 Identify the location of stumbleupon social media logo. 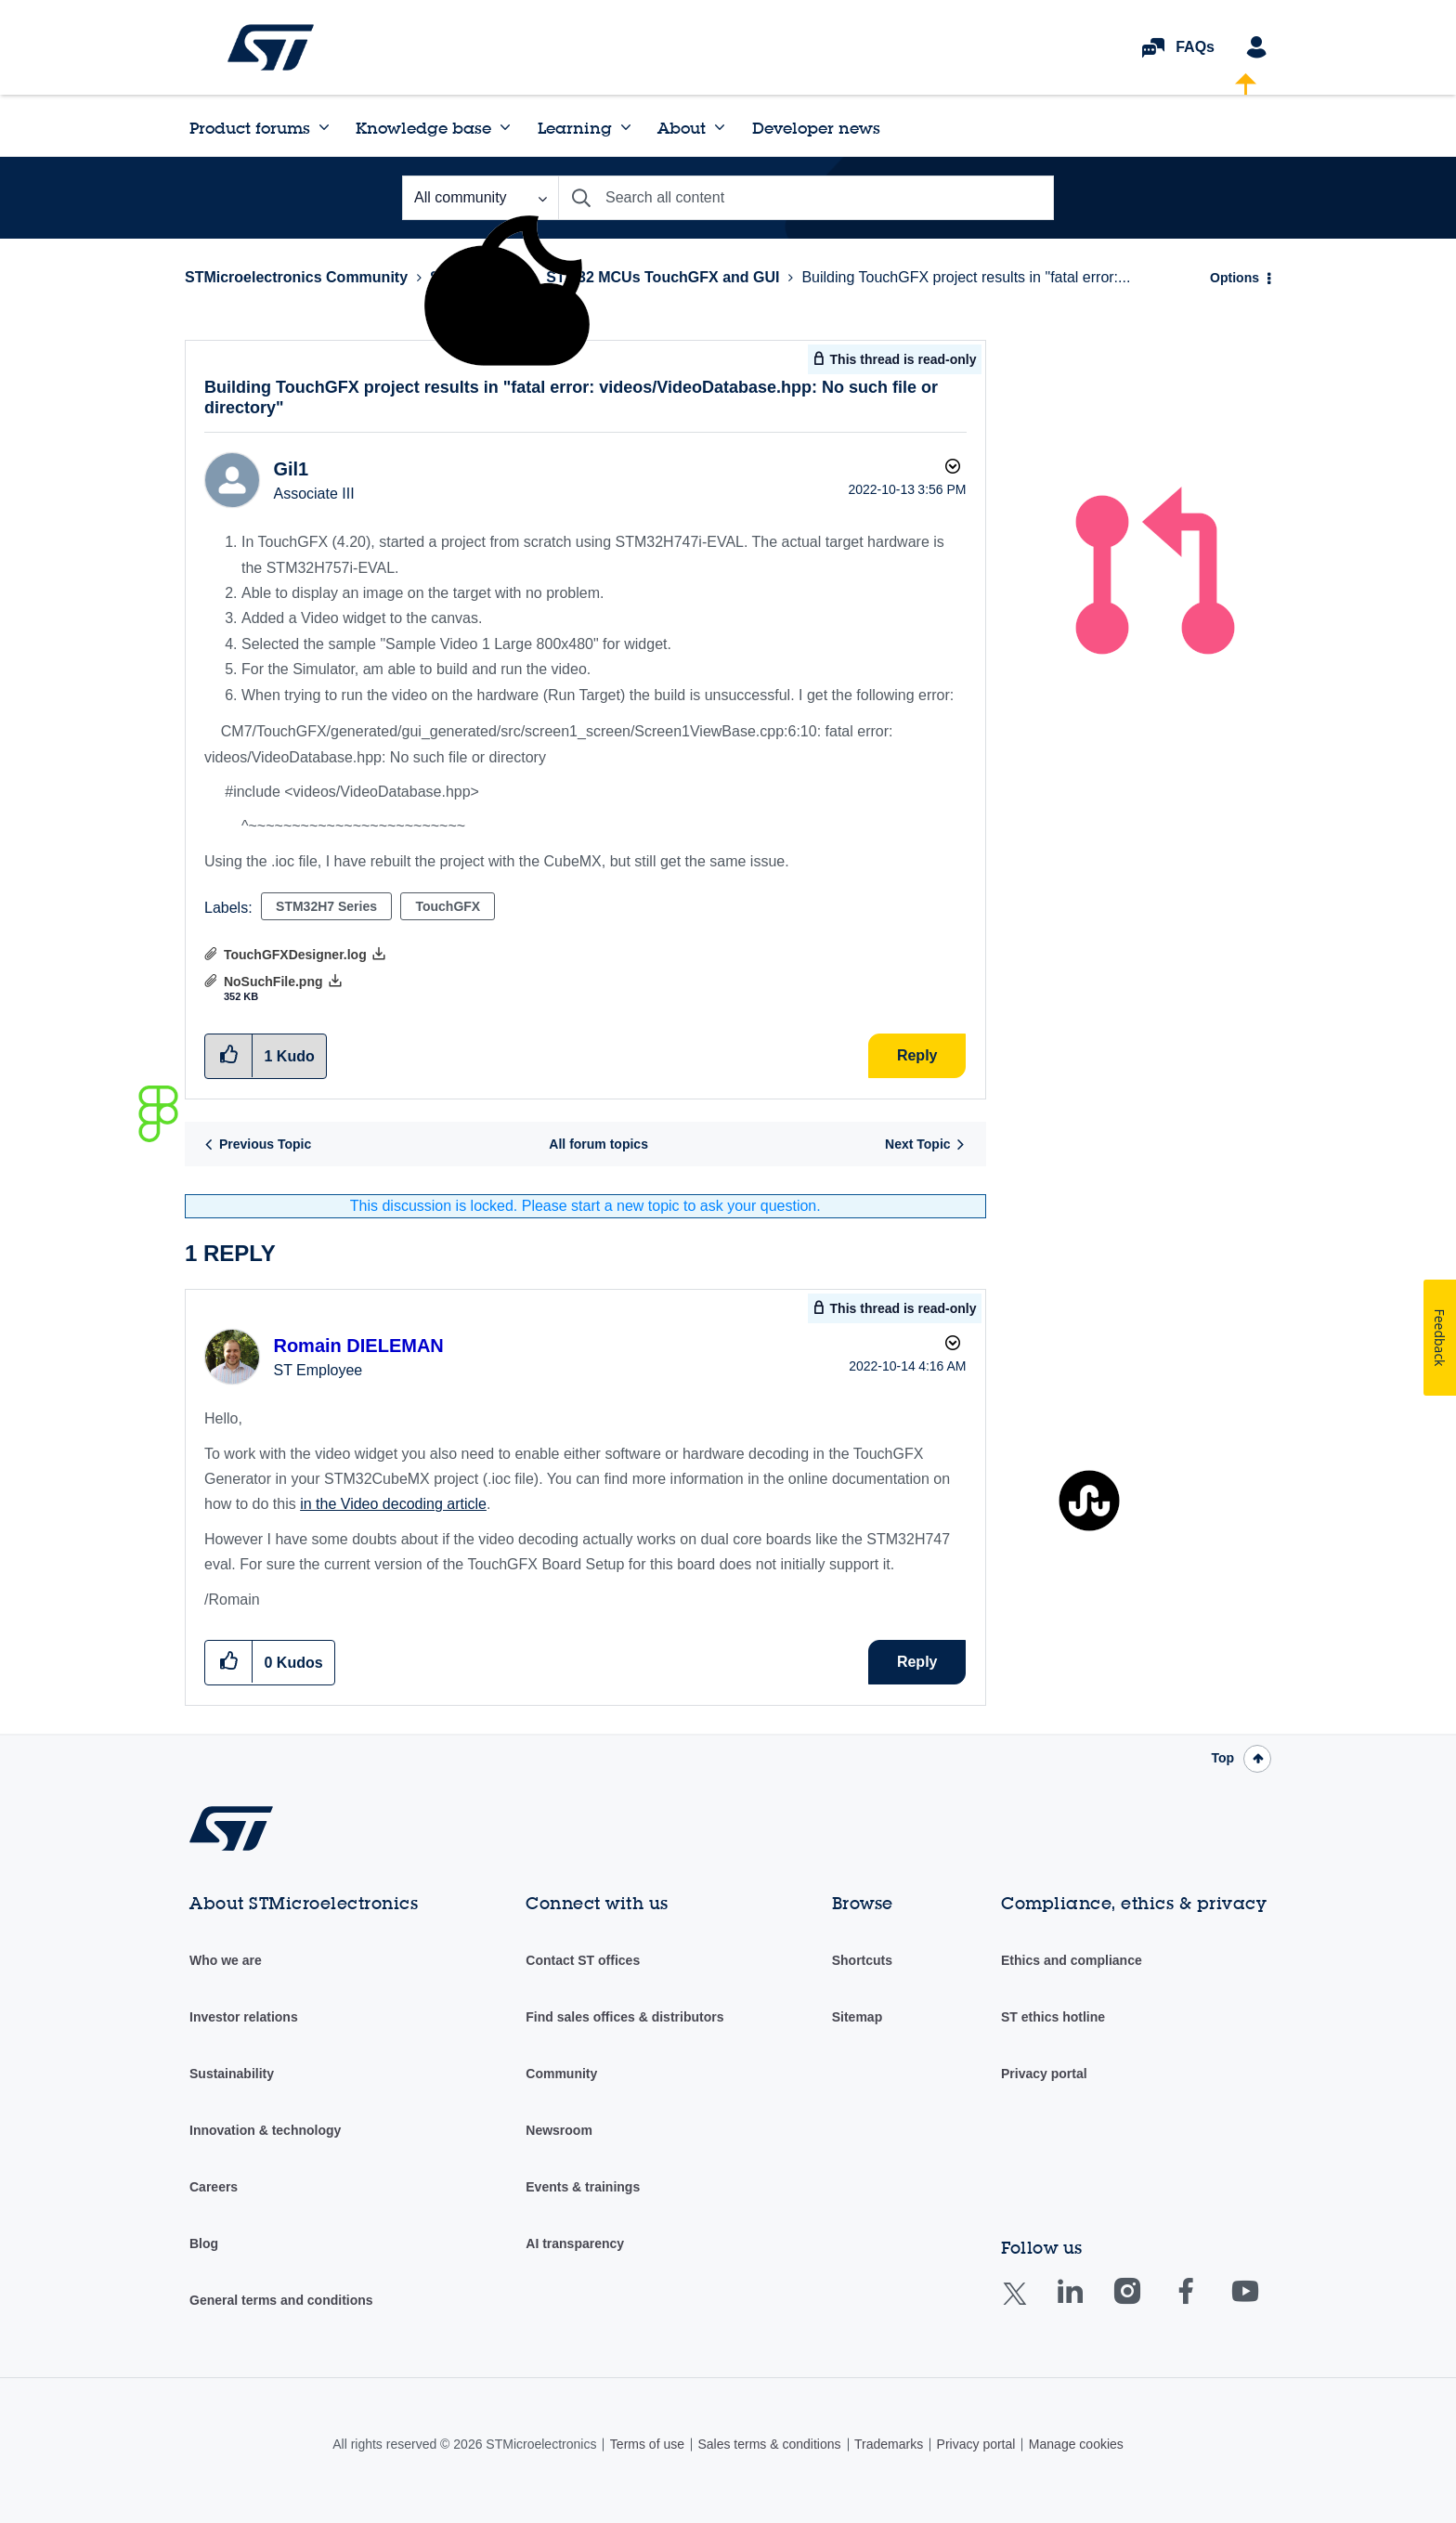
(1088, 1501).